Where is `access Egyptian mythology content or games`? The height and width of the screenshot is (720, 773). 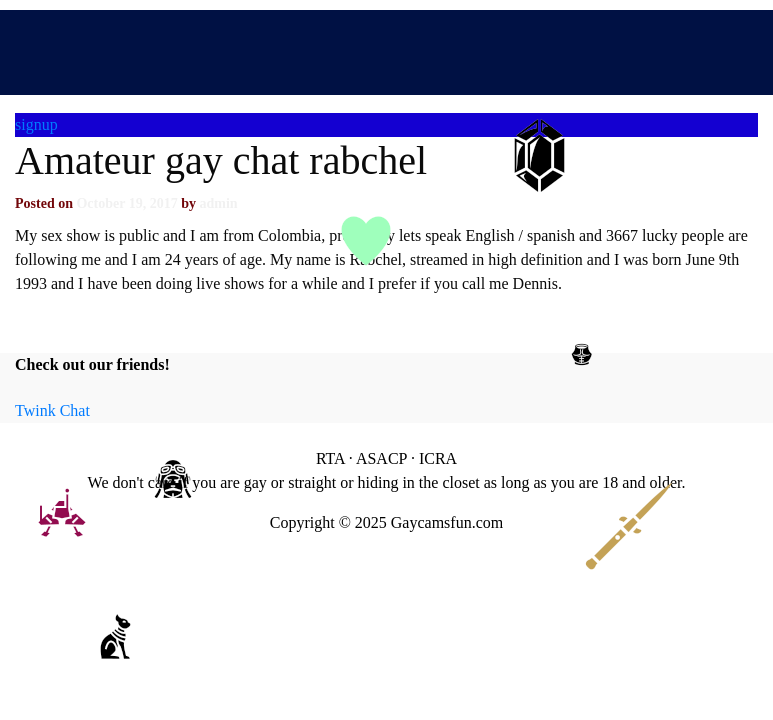
access Egyptian mythology content or games is located at coordinates (115, 636).